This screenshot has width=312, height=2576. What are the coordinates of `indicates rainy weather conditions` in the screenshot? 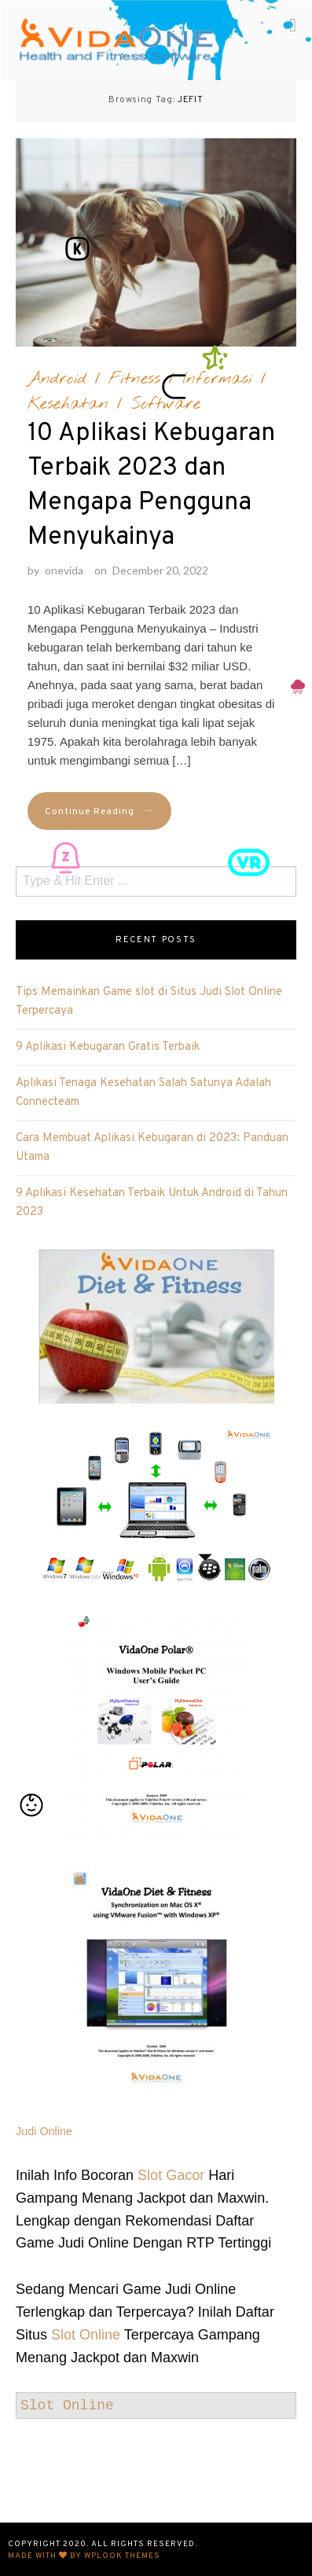 It's located at (298, 687).